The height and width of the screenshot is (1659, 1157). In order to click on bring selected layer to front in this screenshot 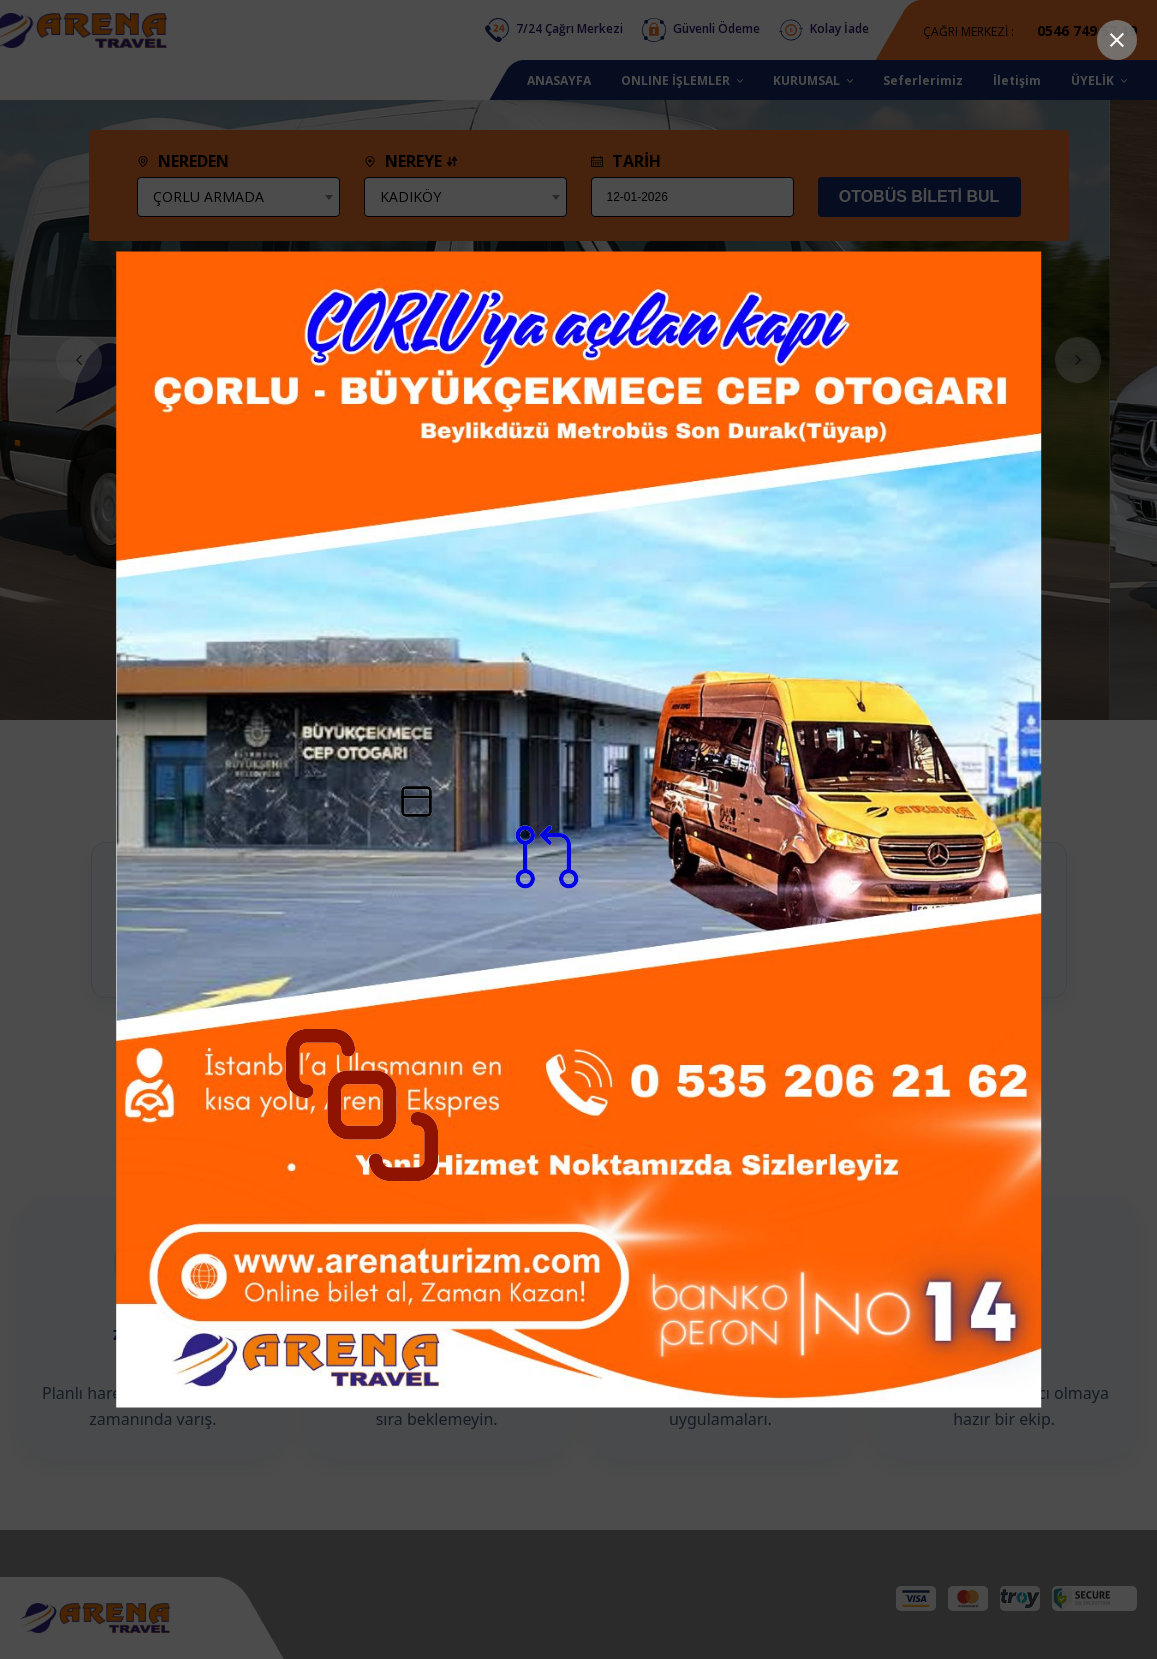, I will do `click(362, 1105)`.